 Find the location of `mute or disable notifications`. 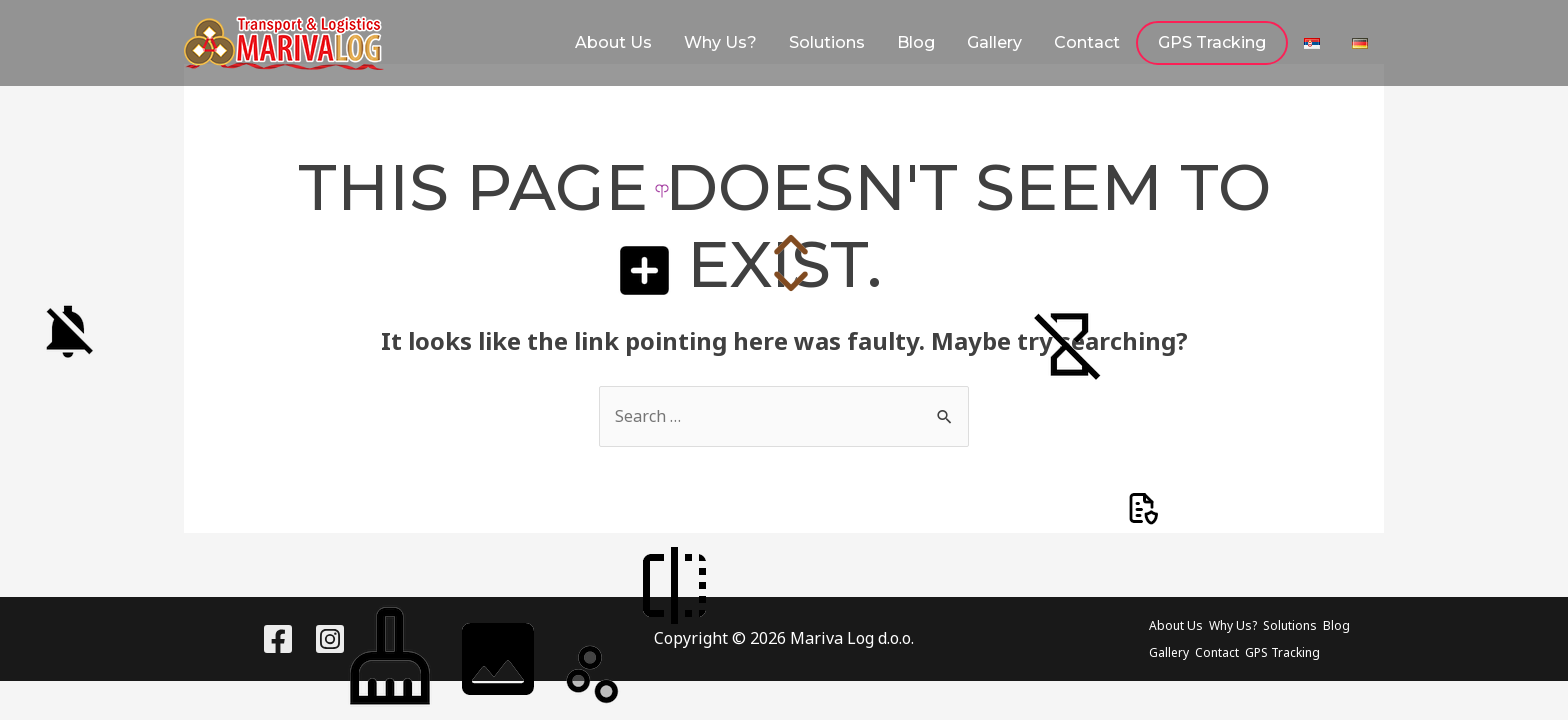

mute or disable notifications is located at coordinates (68, 331).